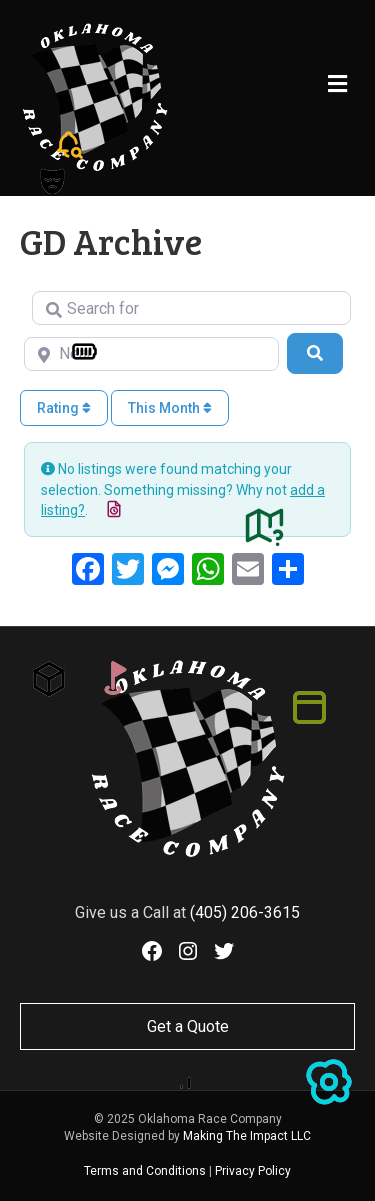 The width and height of the screenshot is (375, 1201). What do you see at coordinates (114, 509) in the screenshot?
I see `view file history or recent changes` at bounding box center [114, 509].